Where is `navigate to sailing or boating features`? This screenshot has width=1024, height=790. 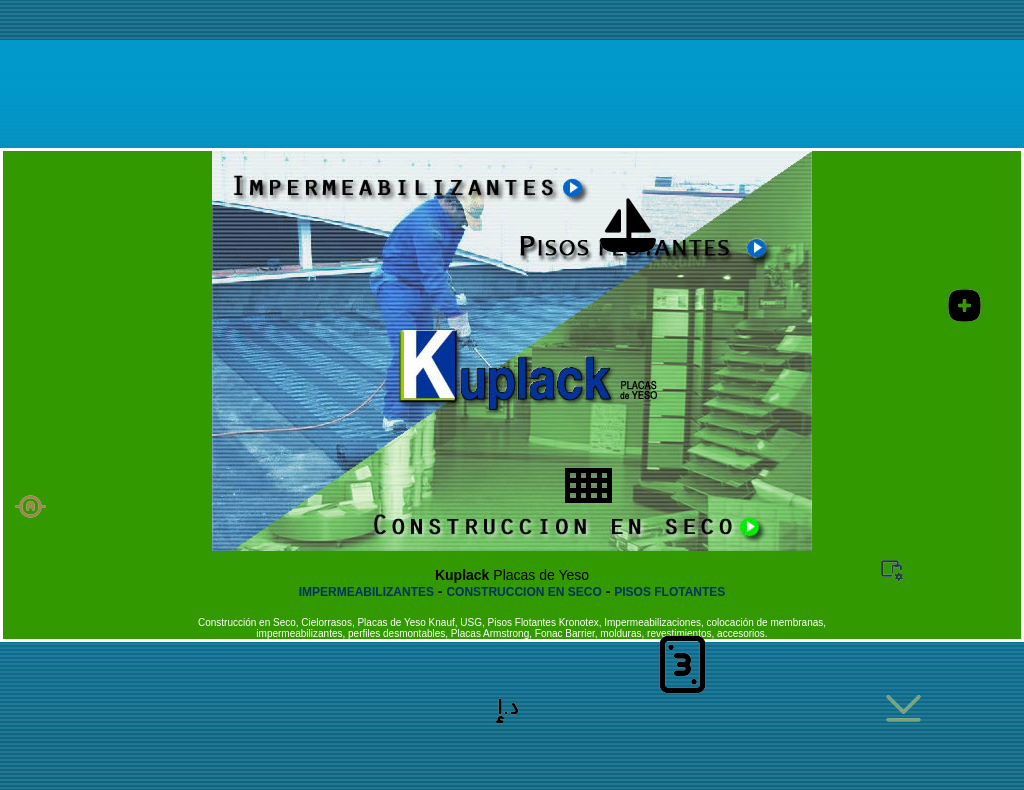
navigate to sailing or boating features is located at coordinates (628, 224).